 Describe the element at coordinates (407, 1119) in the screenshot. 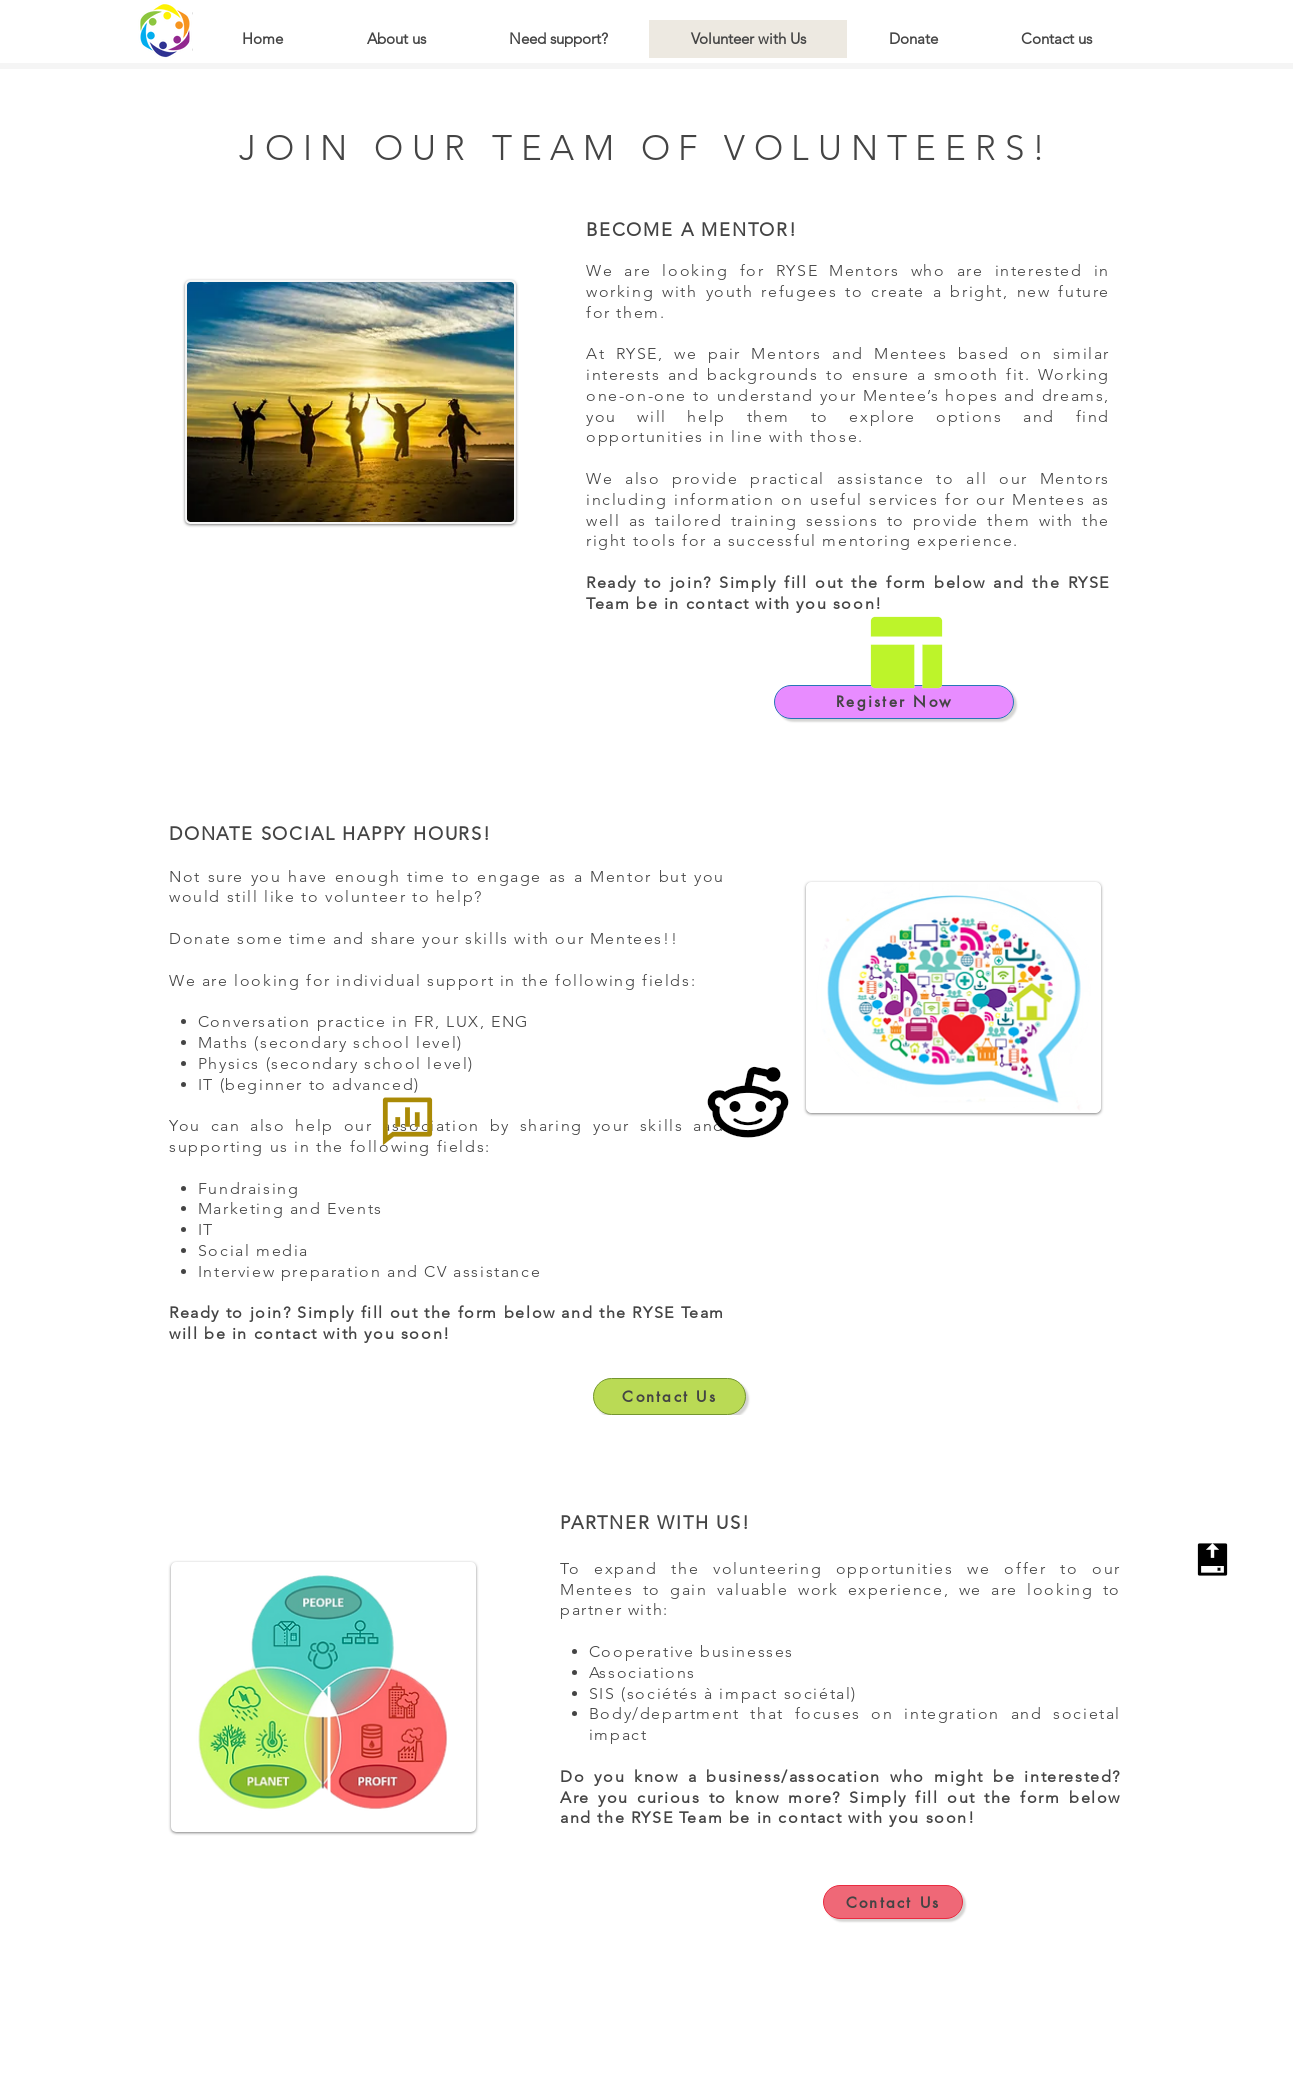

I see `create a poll in chat` at that location.